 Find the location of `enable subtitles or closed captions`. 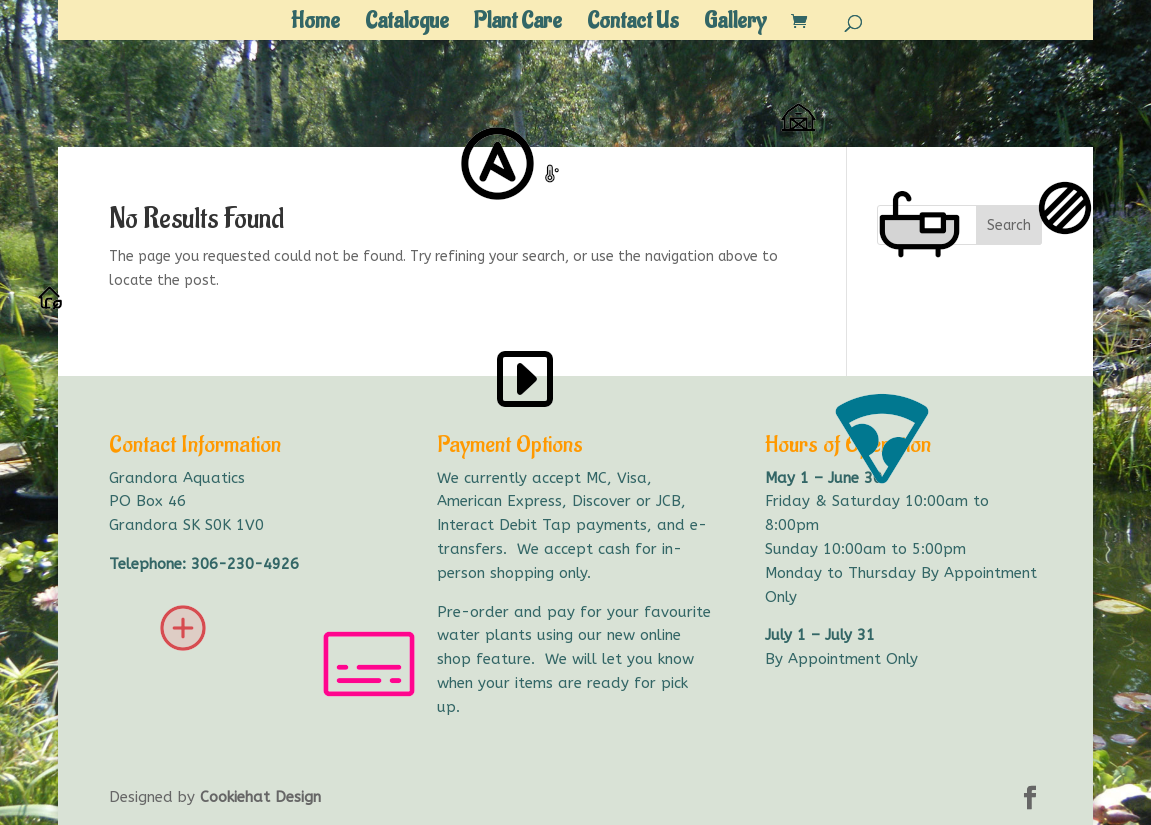

enable subtitles or closed captions is located at coordinates (369, 664).